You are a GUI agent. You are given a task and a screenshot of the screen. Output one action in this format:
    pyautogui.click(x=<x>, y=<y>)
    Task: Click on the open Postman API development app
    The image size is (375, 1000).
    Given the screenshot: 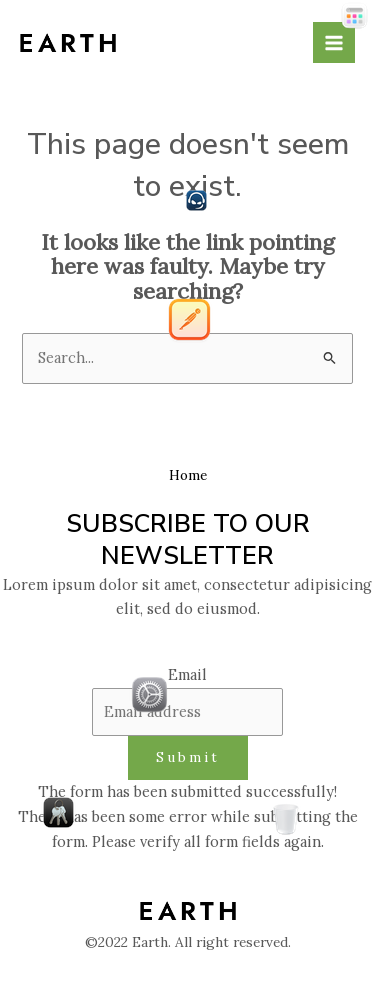 What is the action you would take?
    pyautogui.click(x=189, y=319)
    